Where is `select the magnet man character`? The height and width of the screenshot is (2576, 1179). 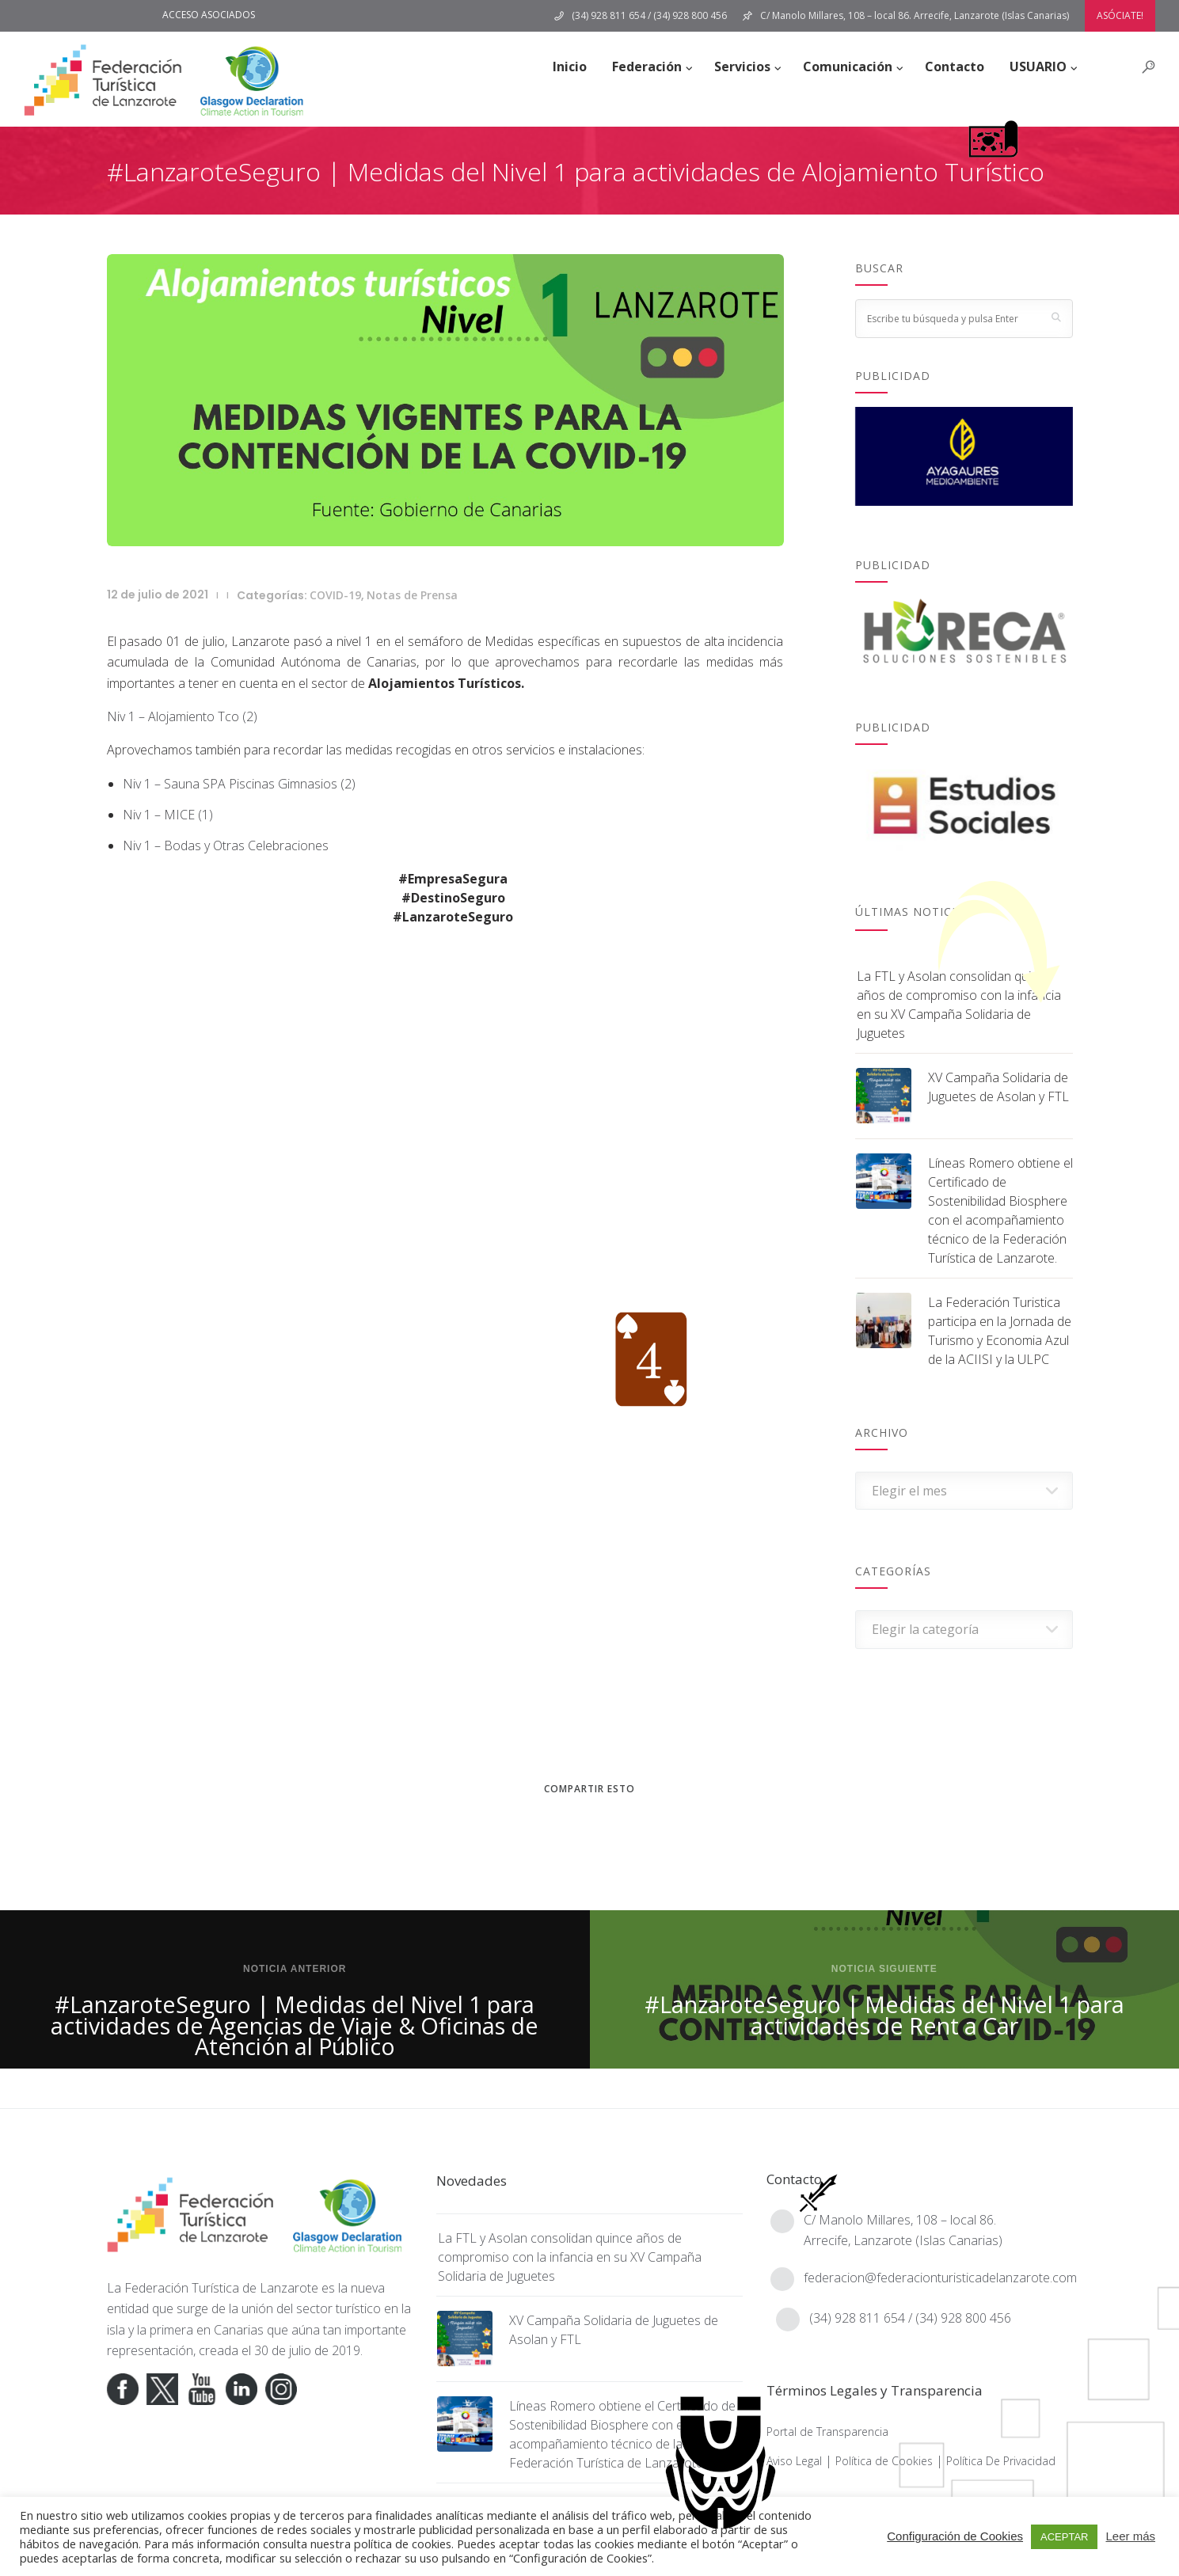
select the magnet man character is located at coordinates (721, 2463).